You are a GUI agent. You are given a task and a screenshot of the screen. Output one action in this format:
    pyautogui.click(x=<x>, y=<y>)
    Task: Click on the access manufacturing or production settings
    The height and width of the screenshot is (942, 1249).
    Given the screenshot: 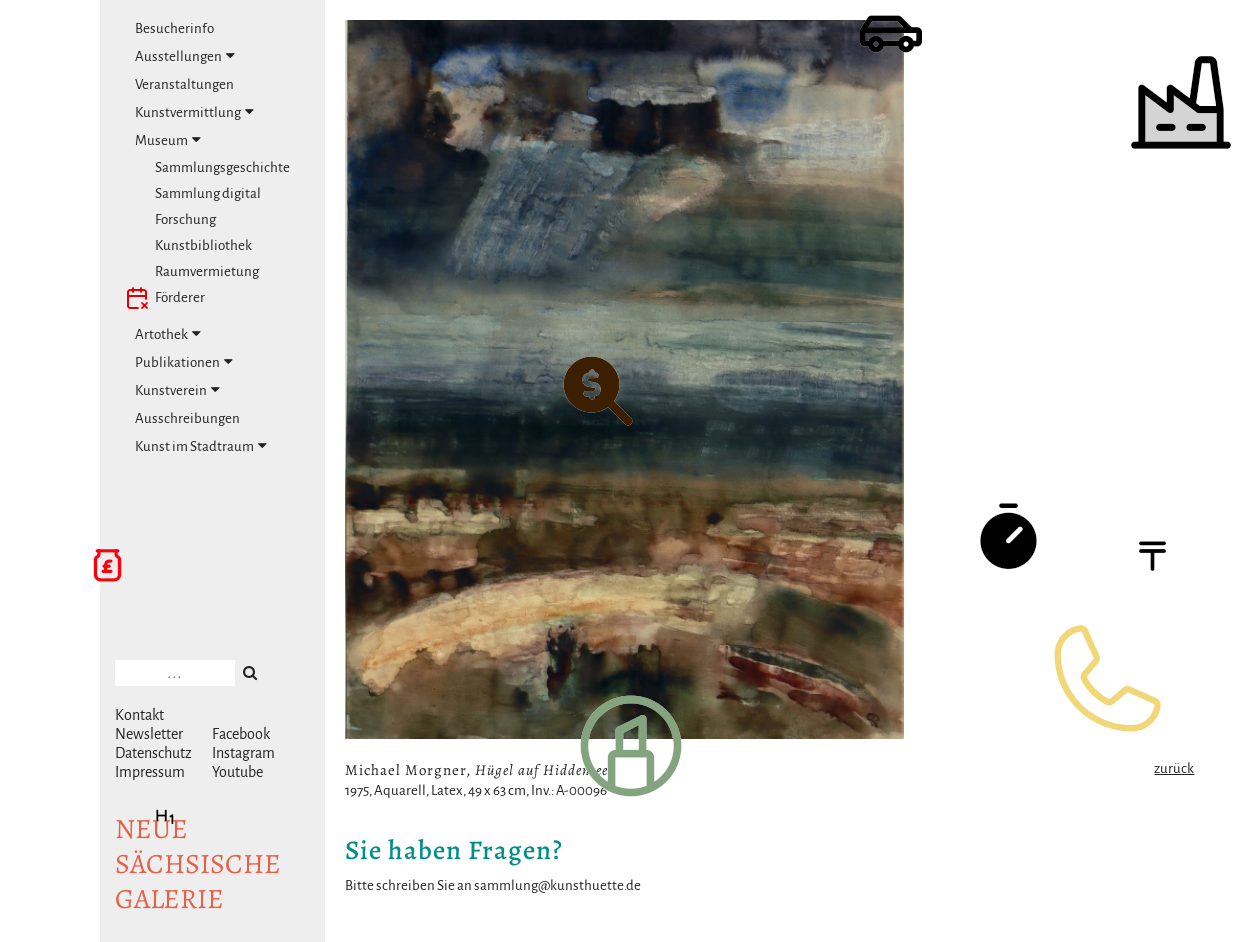 What is the action you would take?
    pyautogui.click(x=1181, y=106)
    